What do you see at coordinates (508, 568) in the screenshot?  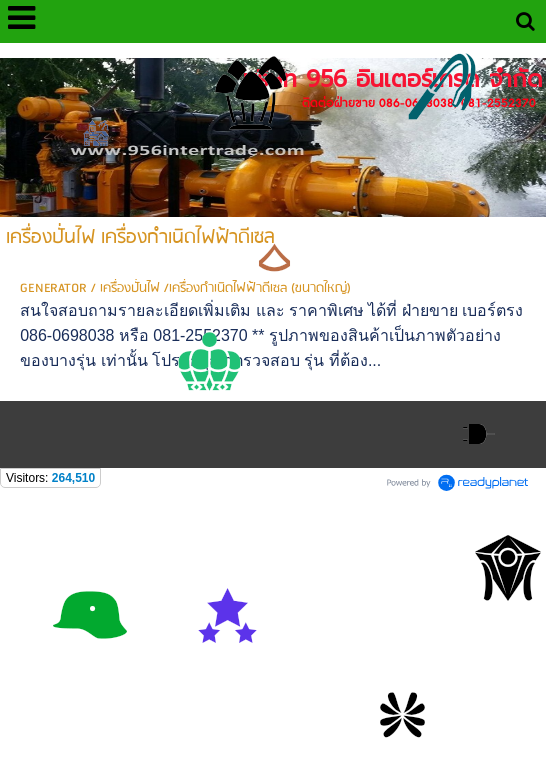 I see `represents a gem, crystal, or precious resource in-game` at bounding box center [508, 568].